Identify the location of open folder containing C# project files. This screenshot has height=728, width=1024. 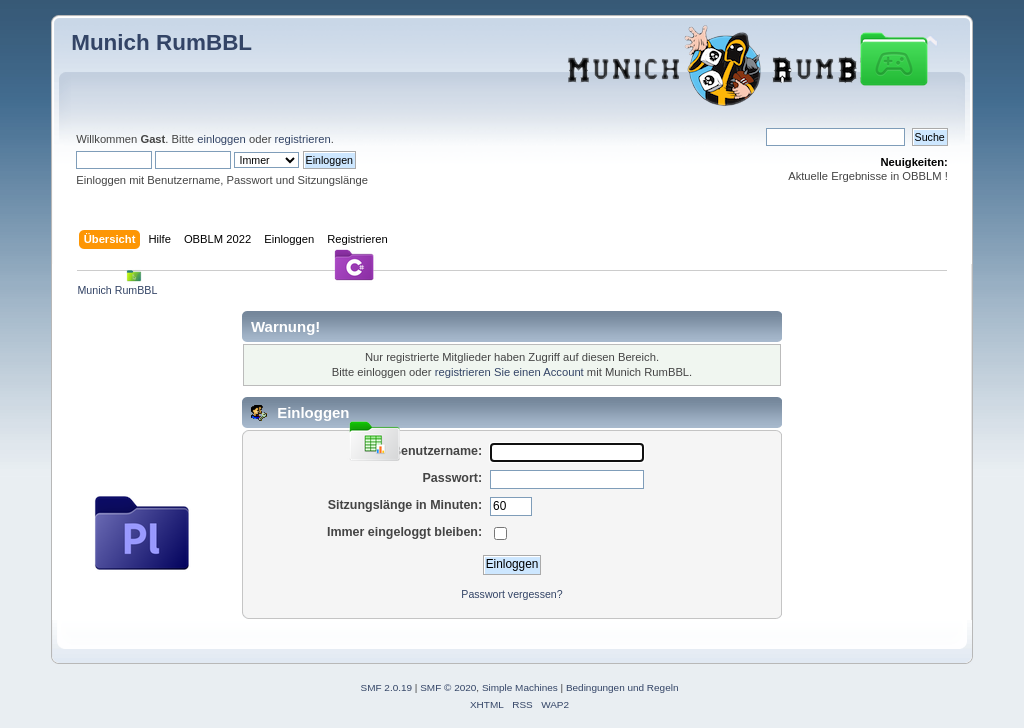
(354, 266).